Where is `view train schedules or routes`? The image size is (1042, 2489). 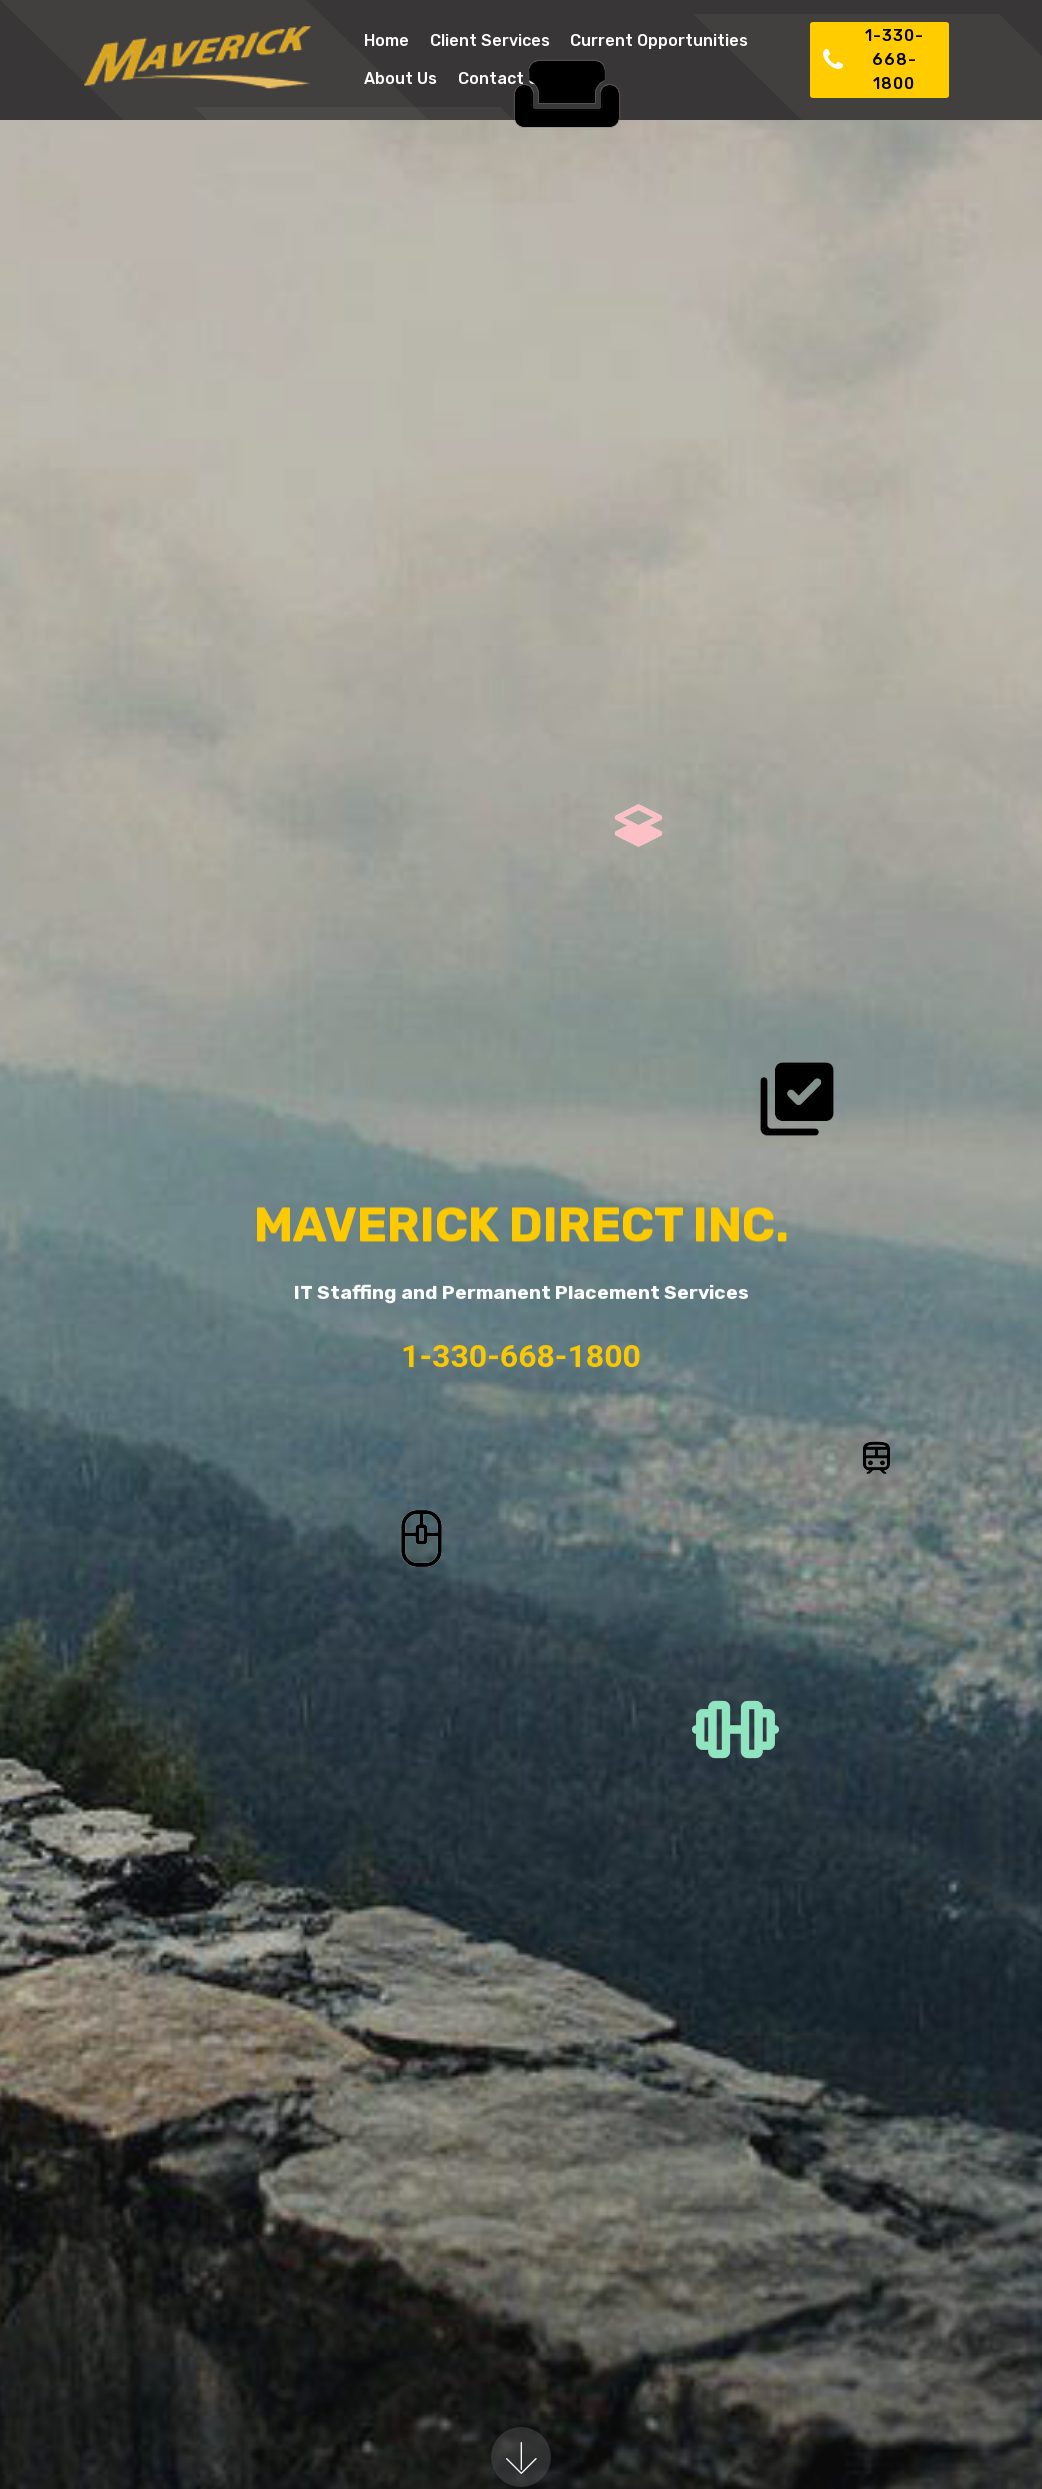
view train schedules or routes is located at coordinates (876, 1458).